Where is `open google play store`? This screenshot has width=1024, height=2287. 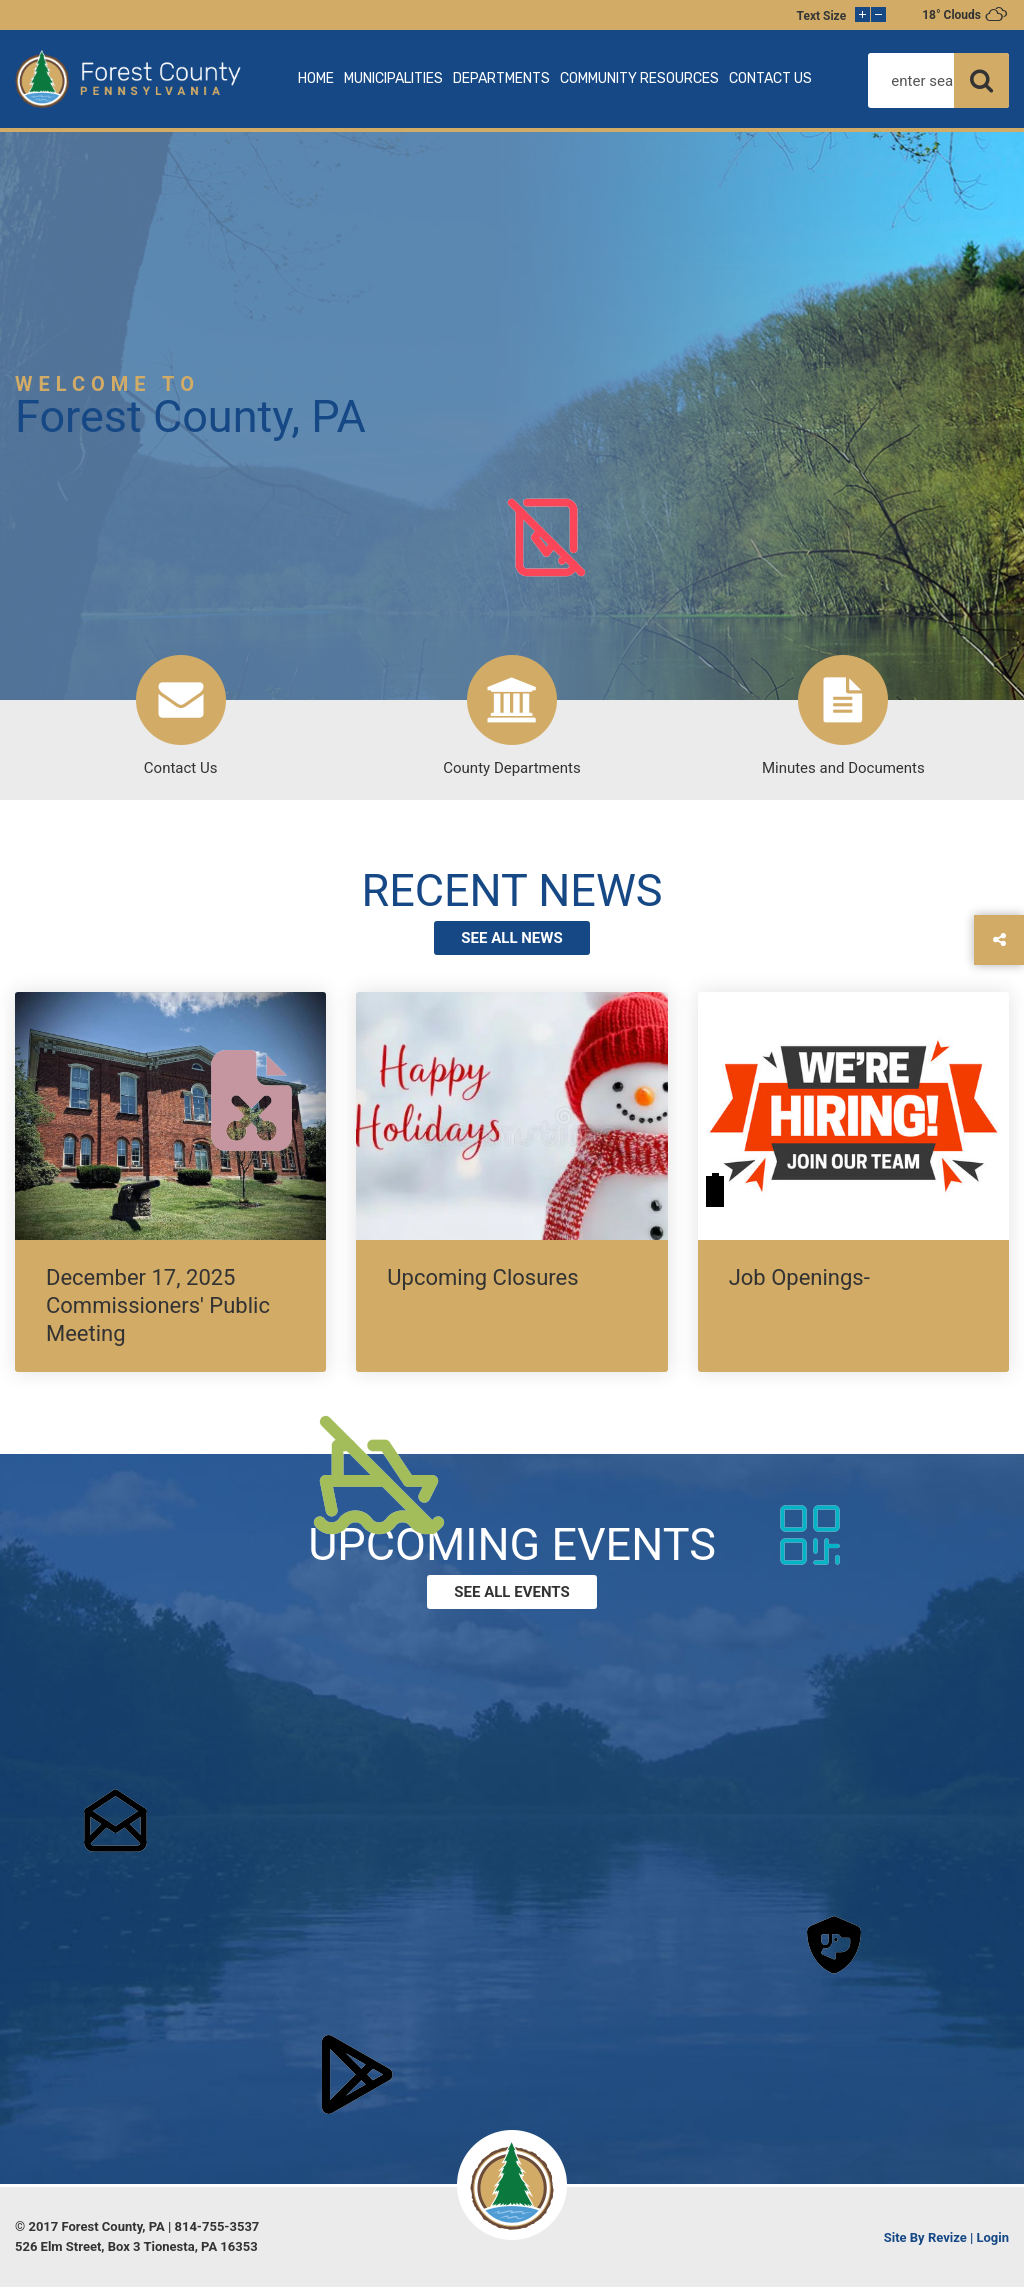 open google play store is located at coordinates (350, 2074).